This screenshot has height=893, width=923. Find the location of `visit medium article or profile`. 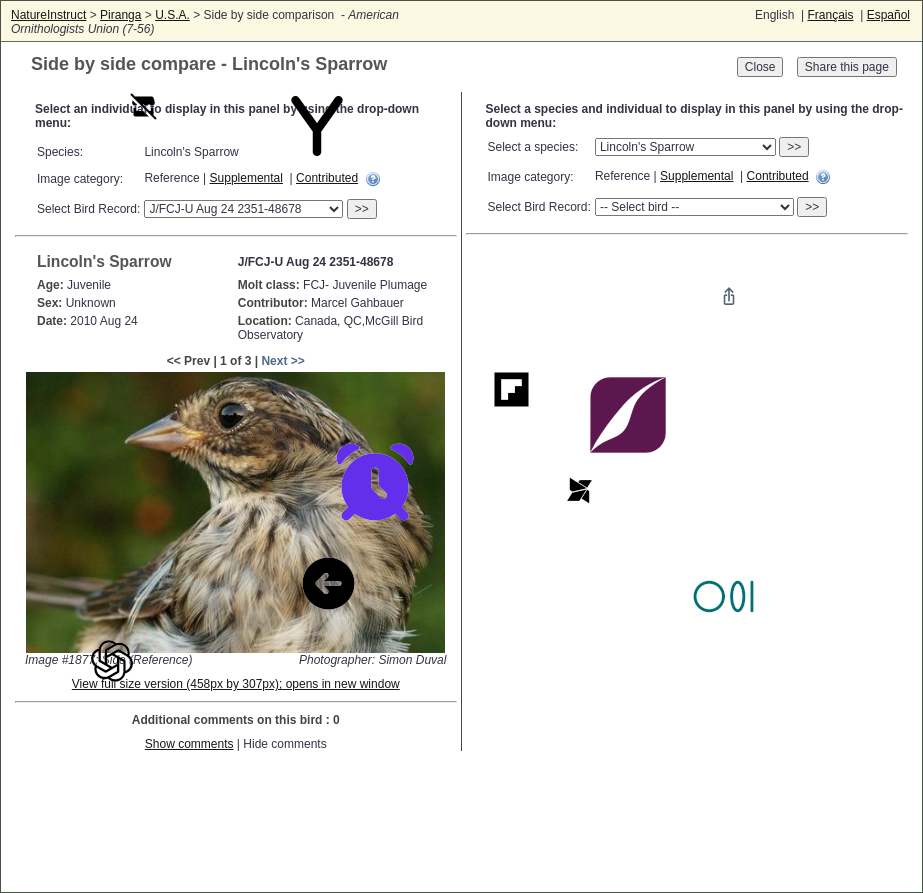

visit medium article or profile is located at coordinates (723, 596).